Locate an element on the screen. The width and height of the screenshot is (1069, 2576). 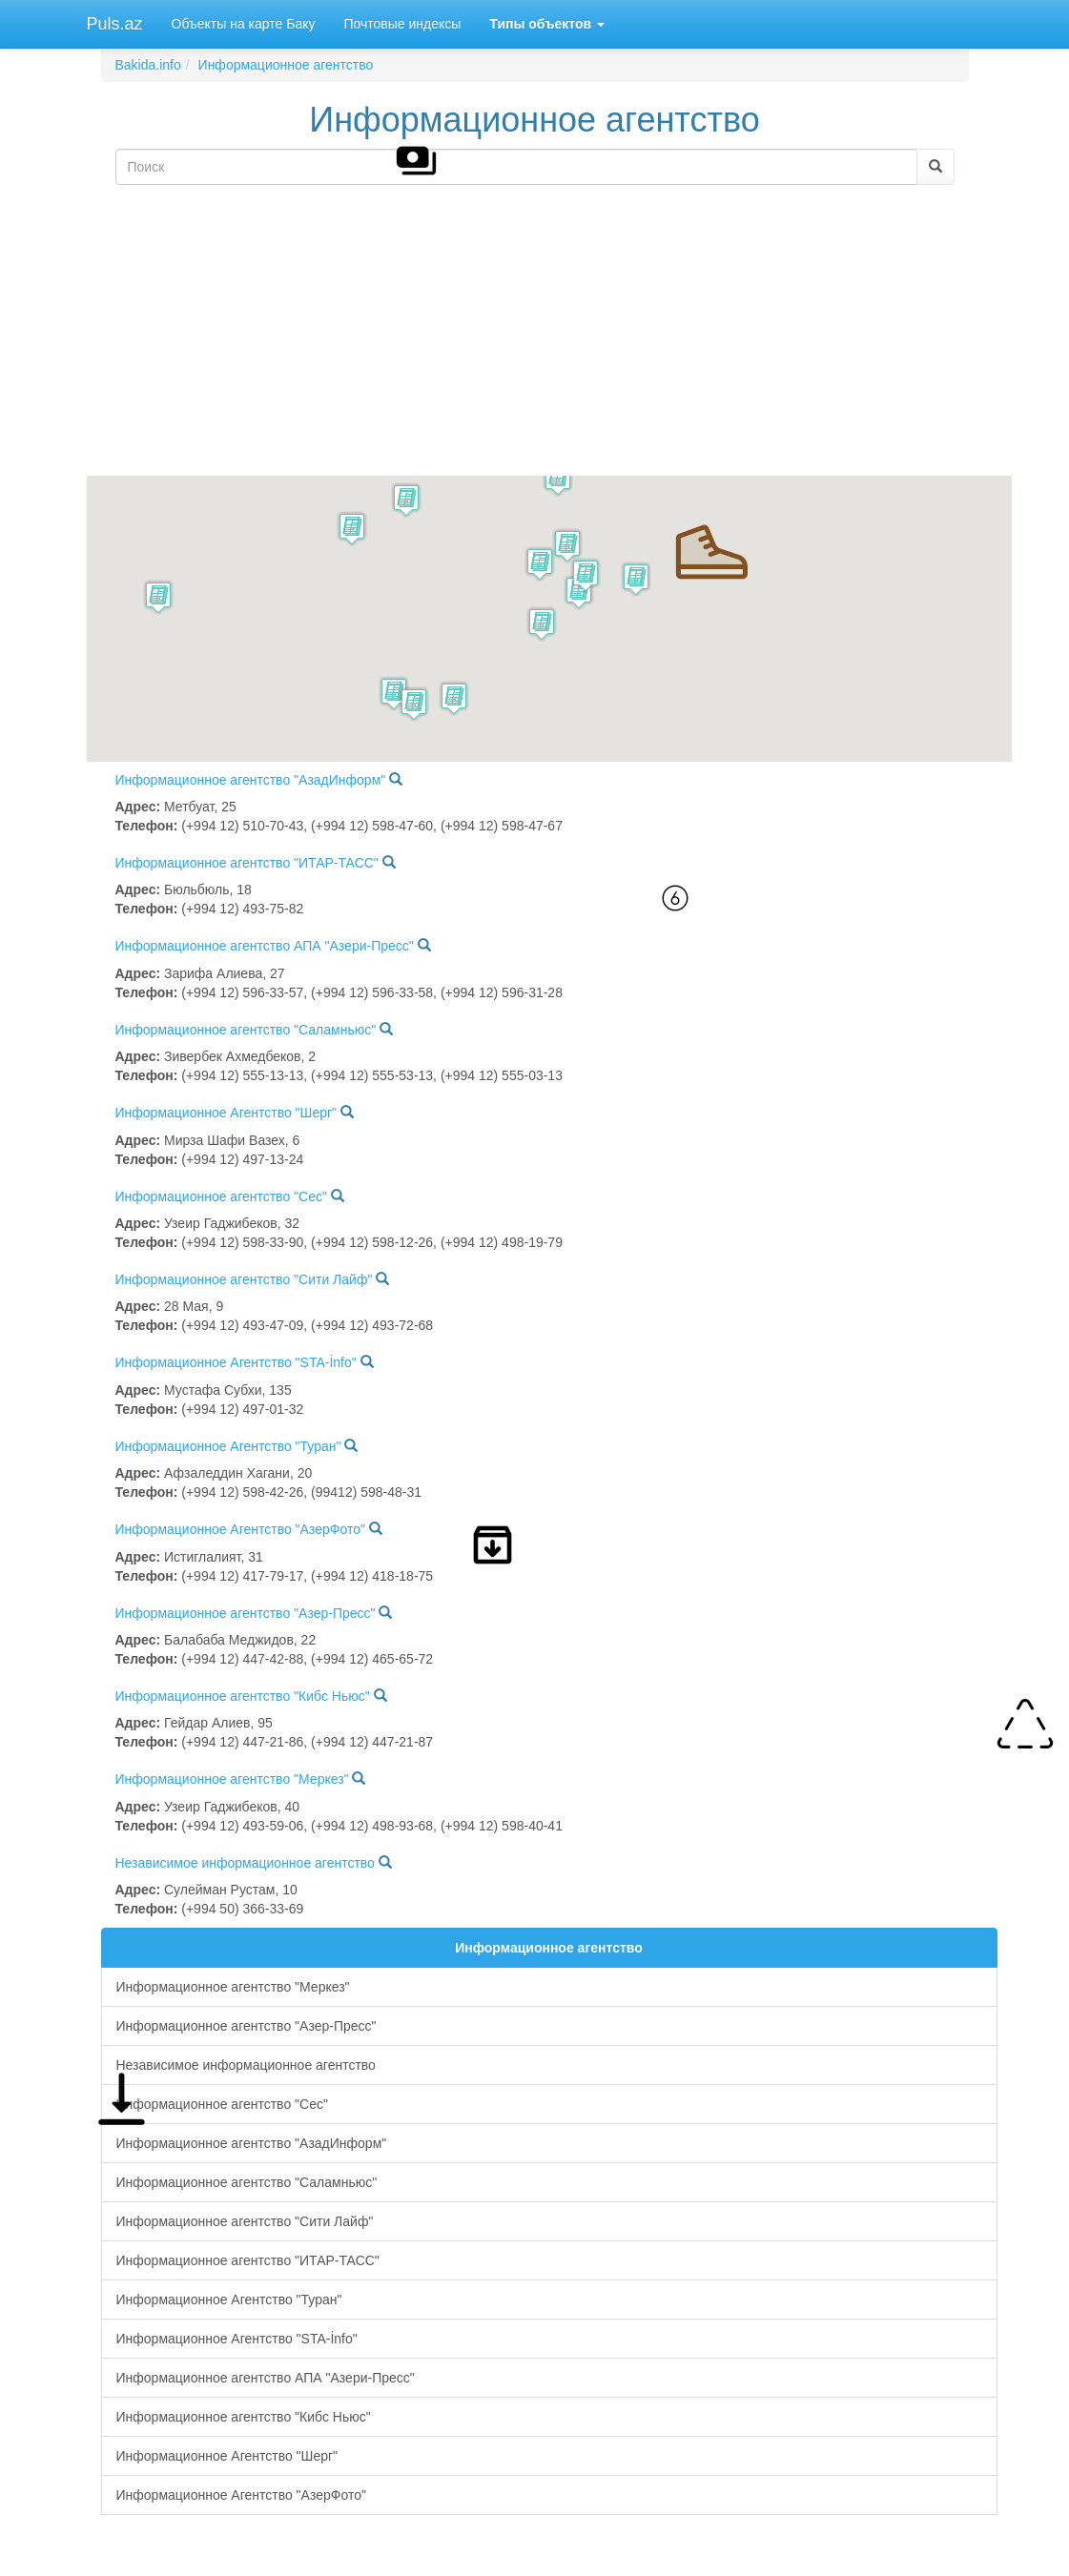
indicates incomplete or pending status is located at coordinates (1025, 1725).